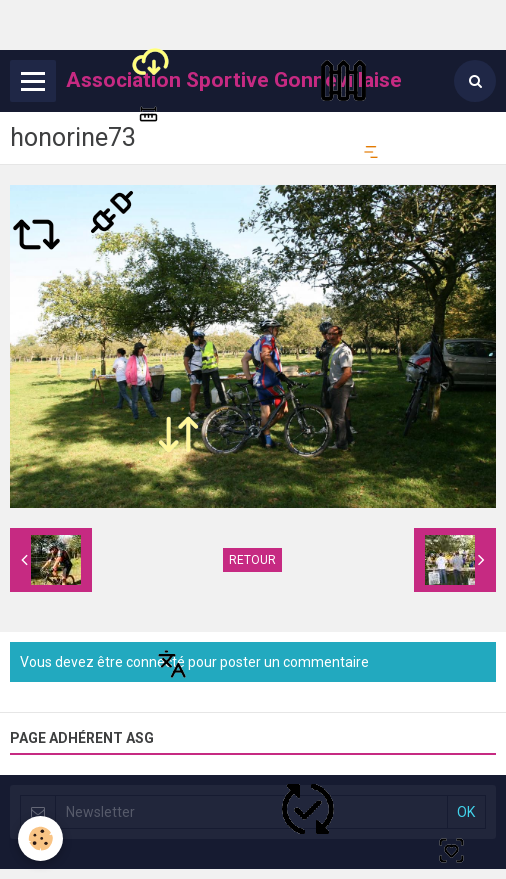 This screenshot has height=879, width=506. Describe the element at coordinates (308, 809) in the screenshot. I see `sync or publish changes` at that location.